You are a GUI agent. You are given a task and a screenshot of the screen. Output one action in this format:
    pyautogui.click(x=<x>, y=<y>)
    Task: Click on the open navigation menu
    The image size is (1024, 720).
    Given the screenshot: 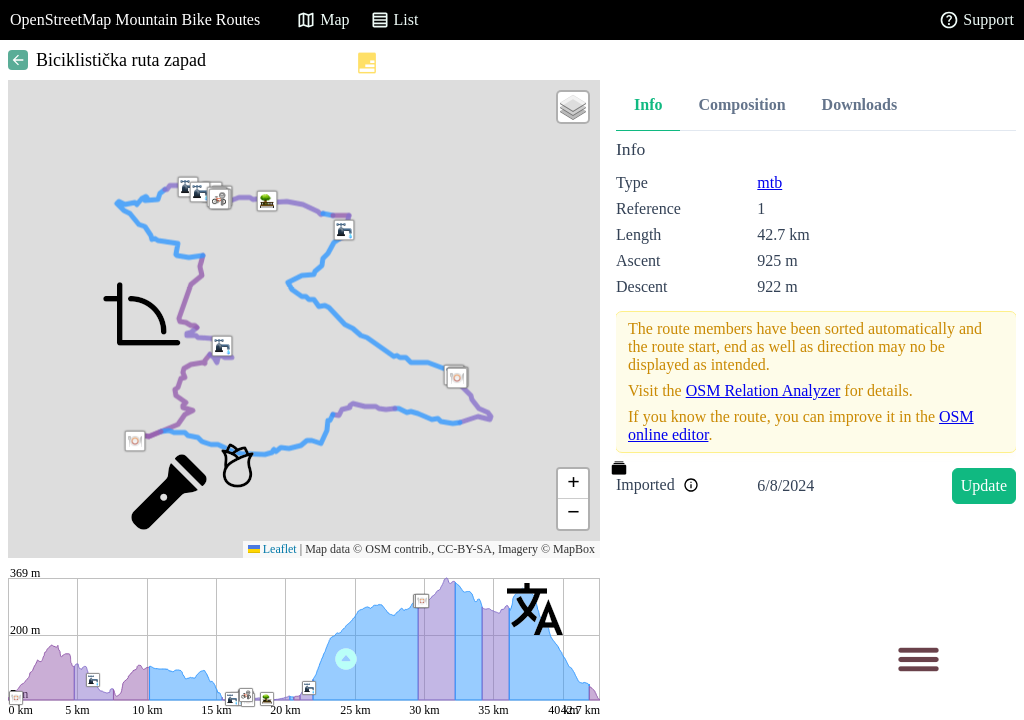 What is the action you would take?
    pyautogui.click(x=918, y=659)
    